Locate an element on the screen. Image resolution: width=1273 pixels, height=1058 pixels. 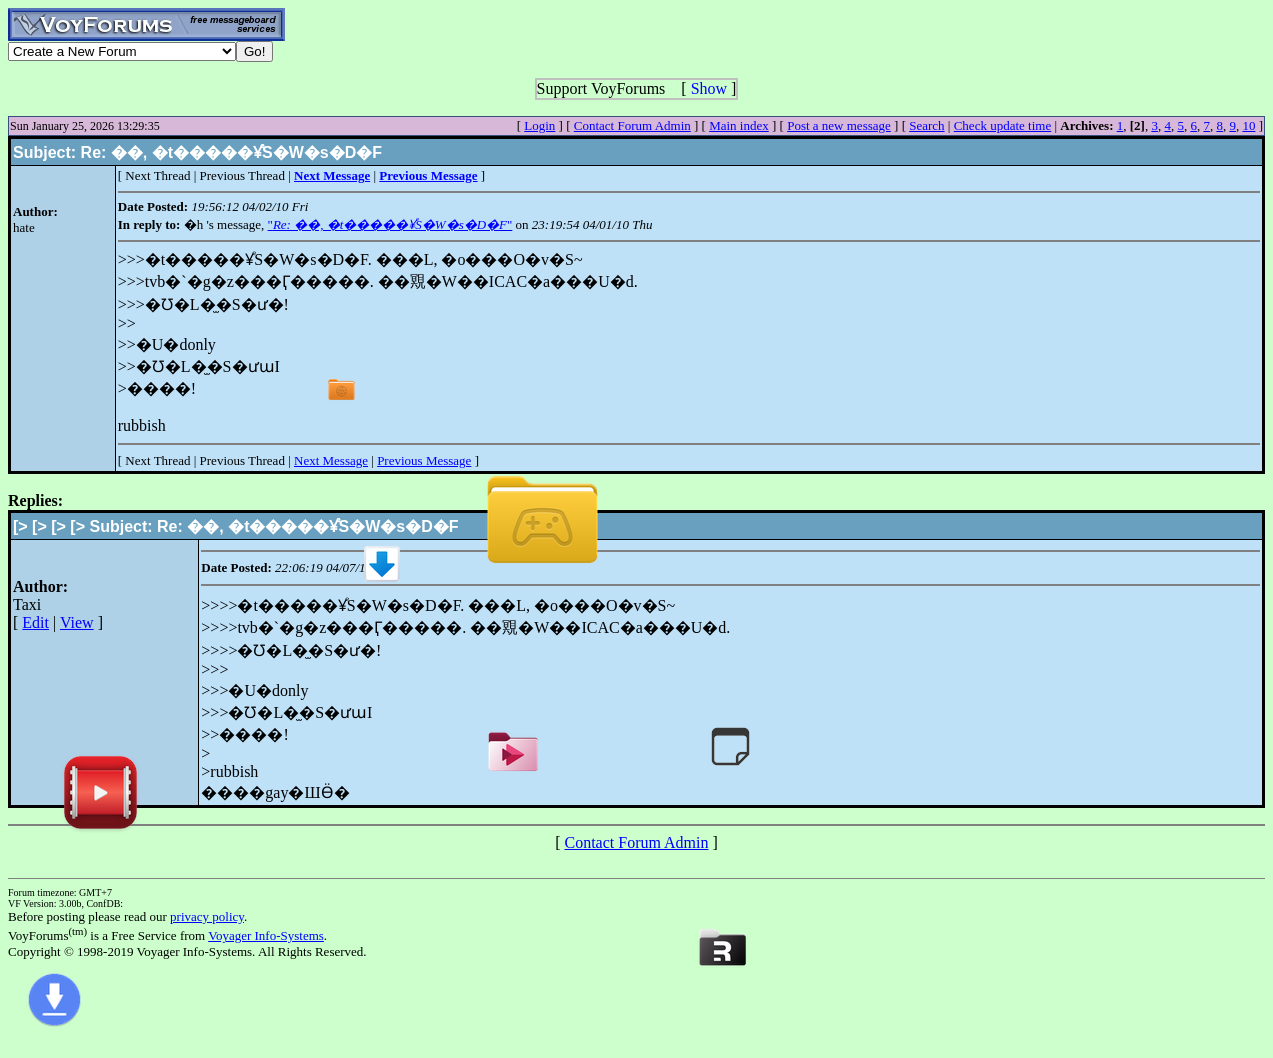
indicates a downloaded file or completed download is located at coordinates (54, 999).